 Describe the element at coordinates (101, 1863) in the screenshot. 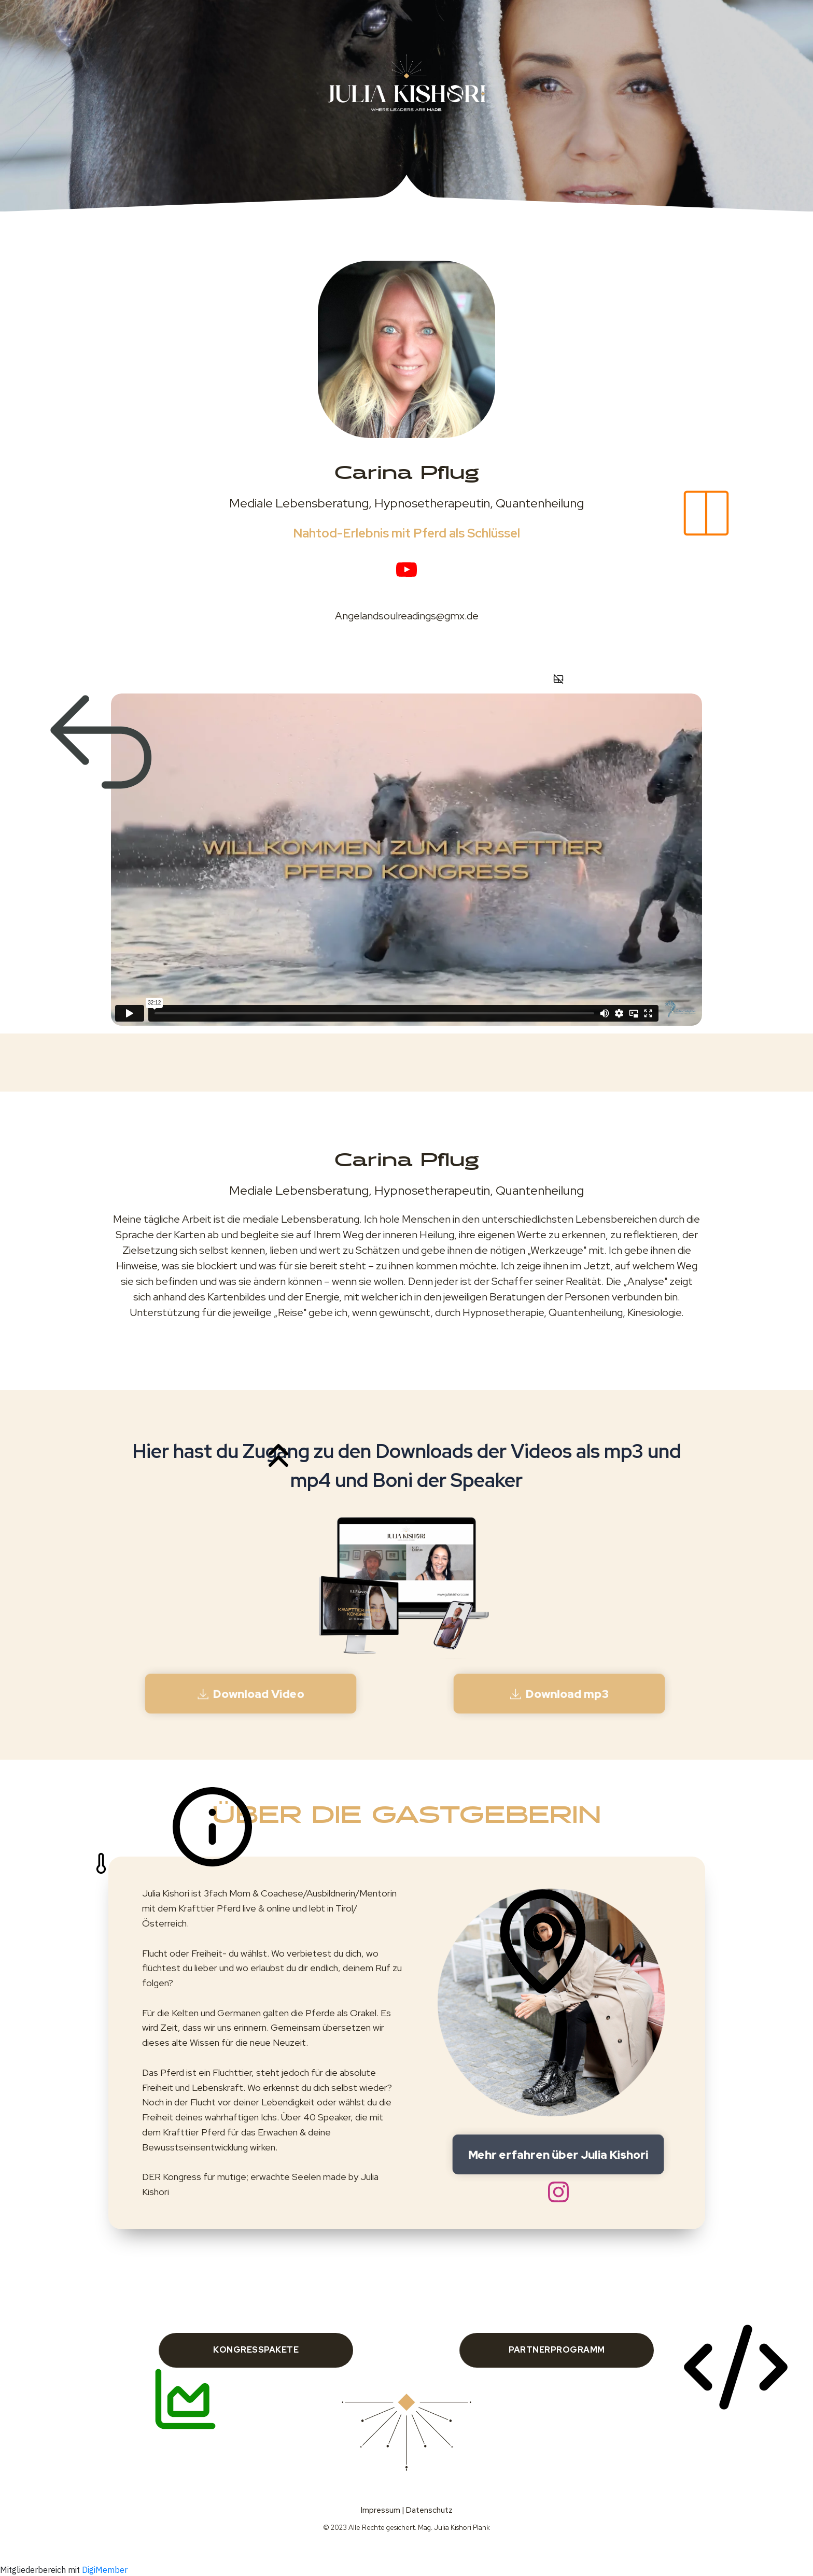

I see `view current temperature reading` at that location.